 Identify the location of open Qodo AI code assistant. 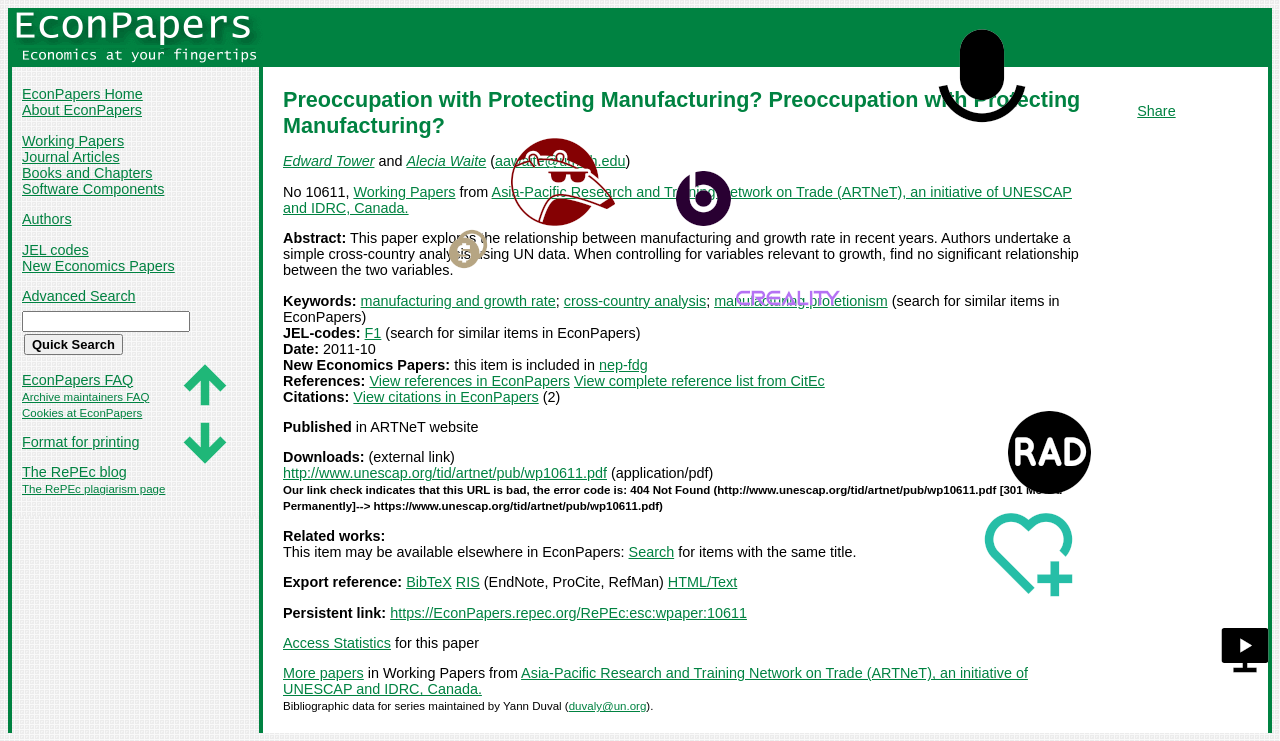
(563, 182).